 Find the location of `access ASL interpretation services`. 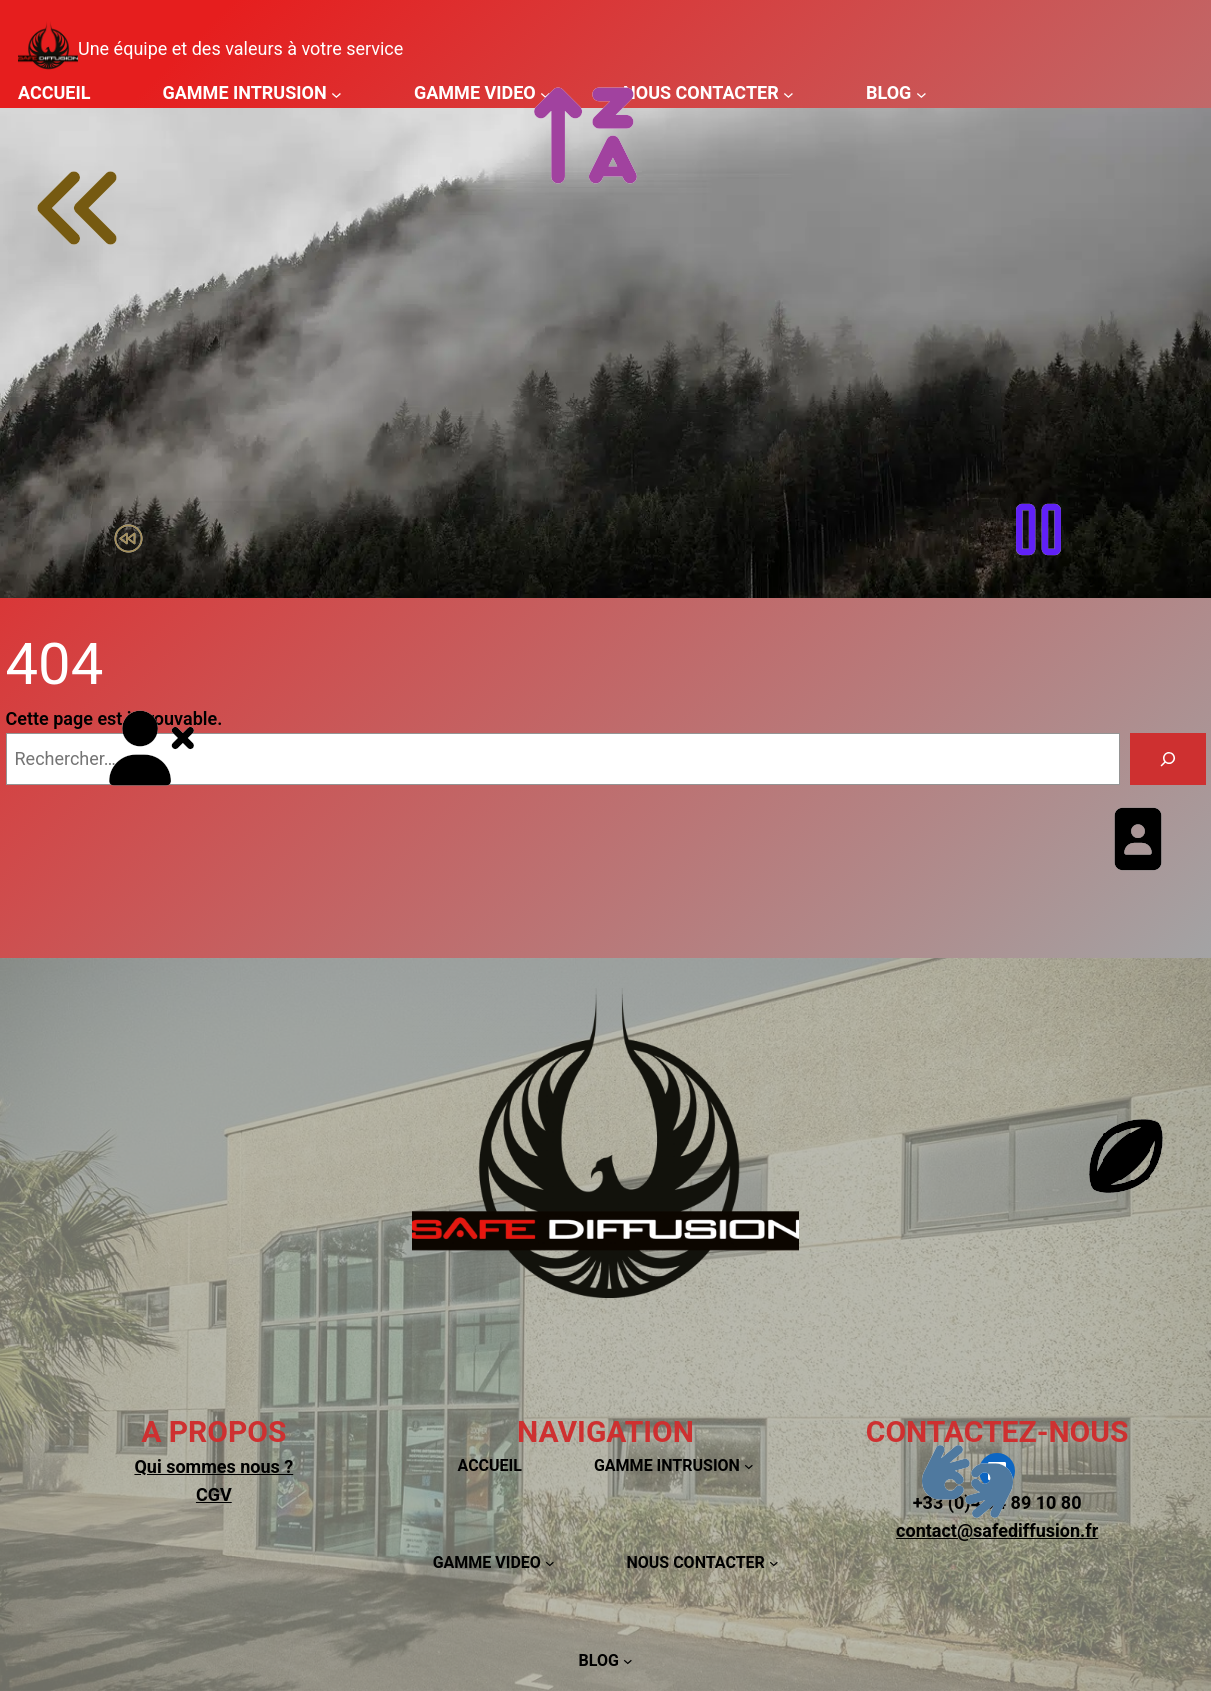

access ASL interpretation services is located at coordinates (967, 1481).